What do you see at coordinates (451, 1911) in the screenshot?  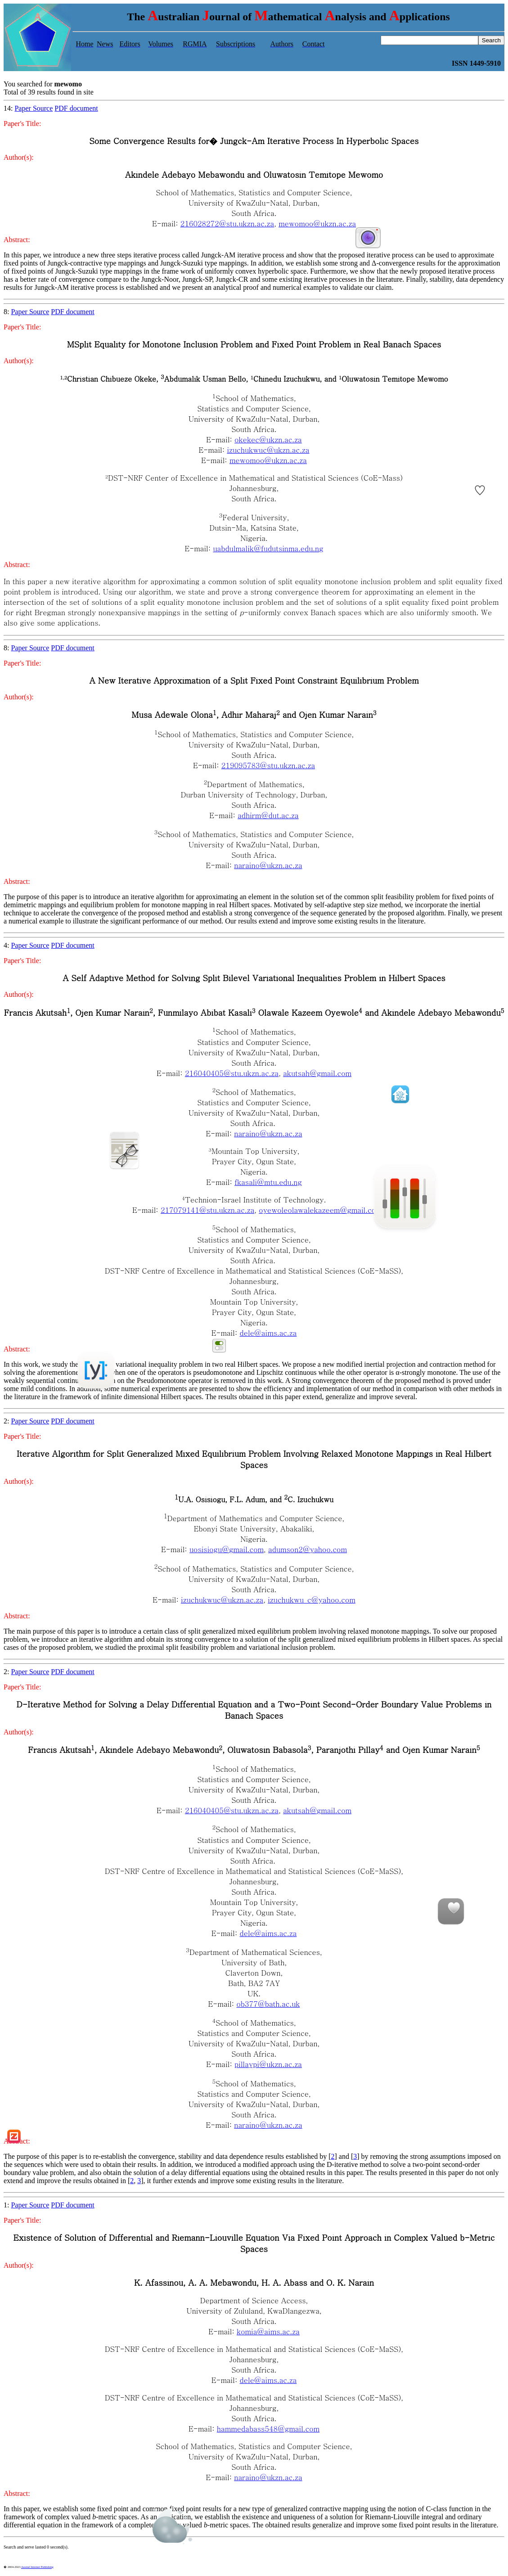 I see `open the Health app` at bounding box center [451, 1911].